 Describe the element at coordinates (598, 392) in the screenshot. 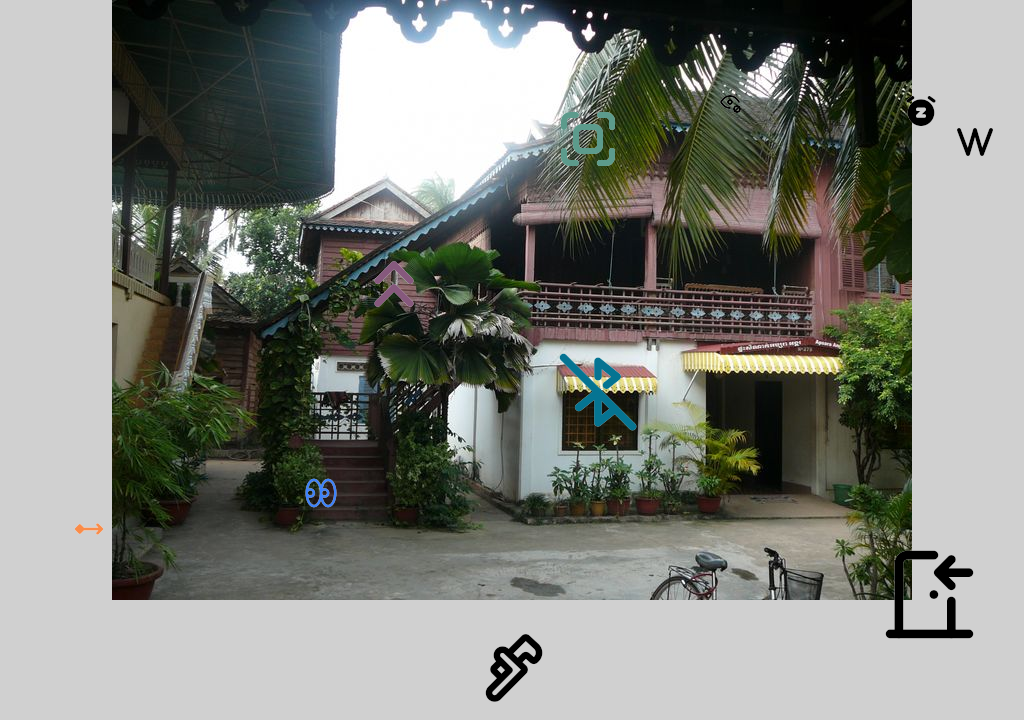

I see `bluetooth is currently disabled` at that location.